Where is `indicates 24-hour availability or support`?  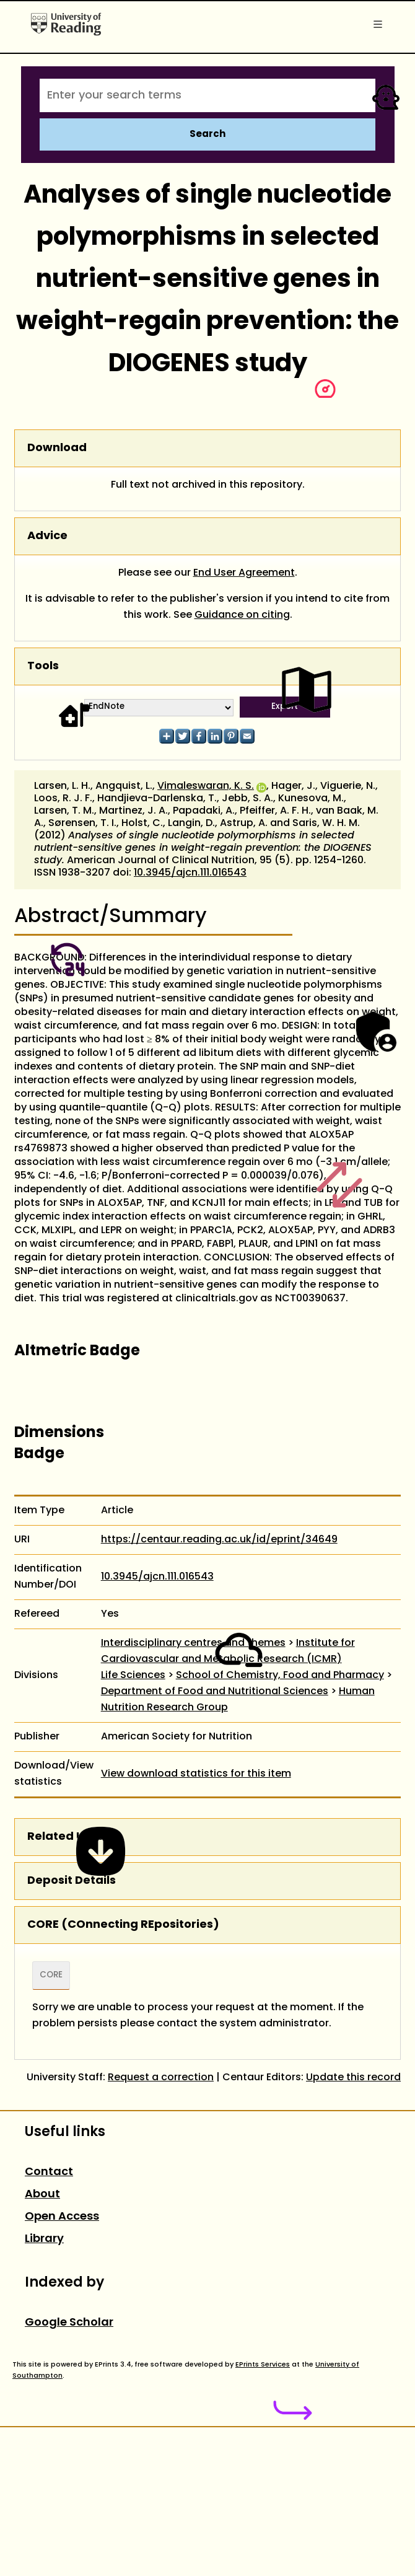
indicates 24-hour availability or support is located at coordinates (67, 959).